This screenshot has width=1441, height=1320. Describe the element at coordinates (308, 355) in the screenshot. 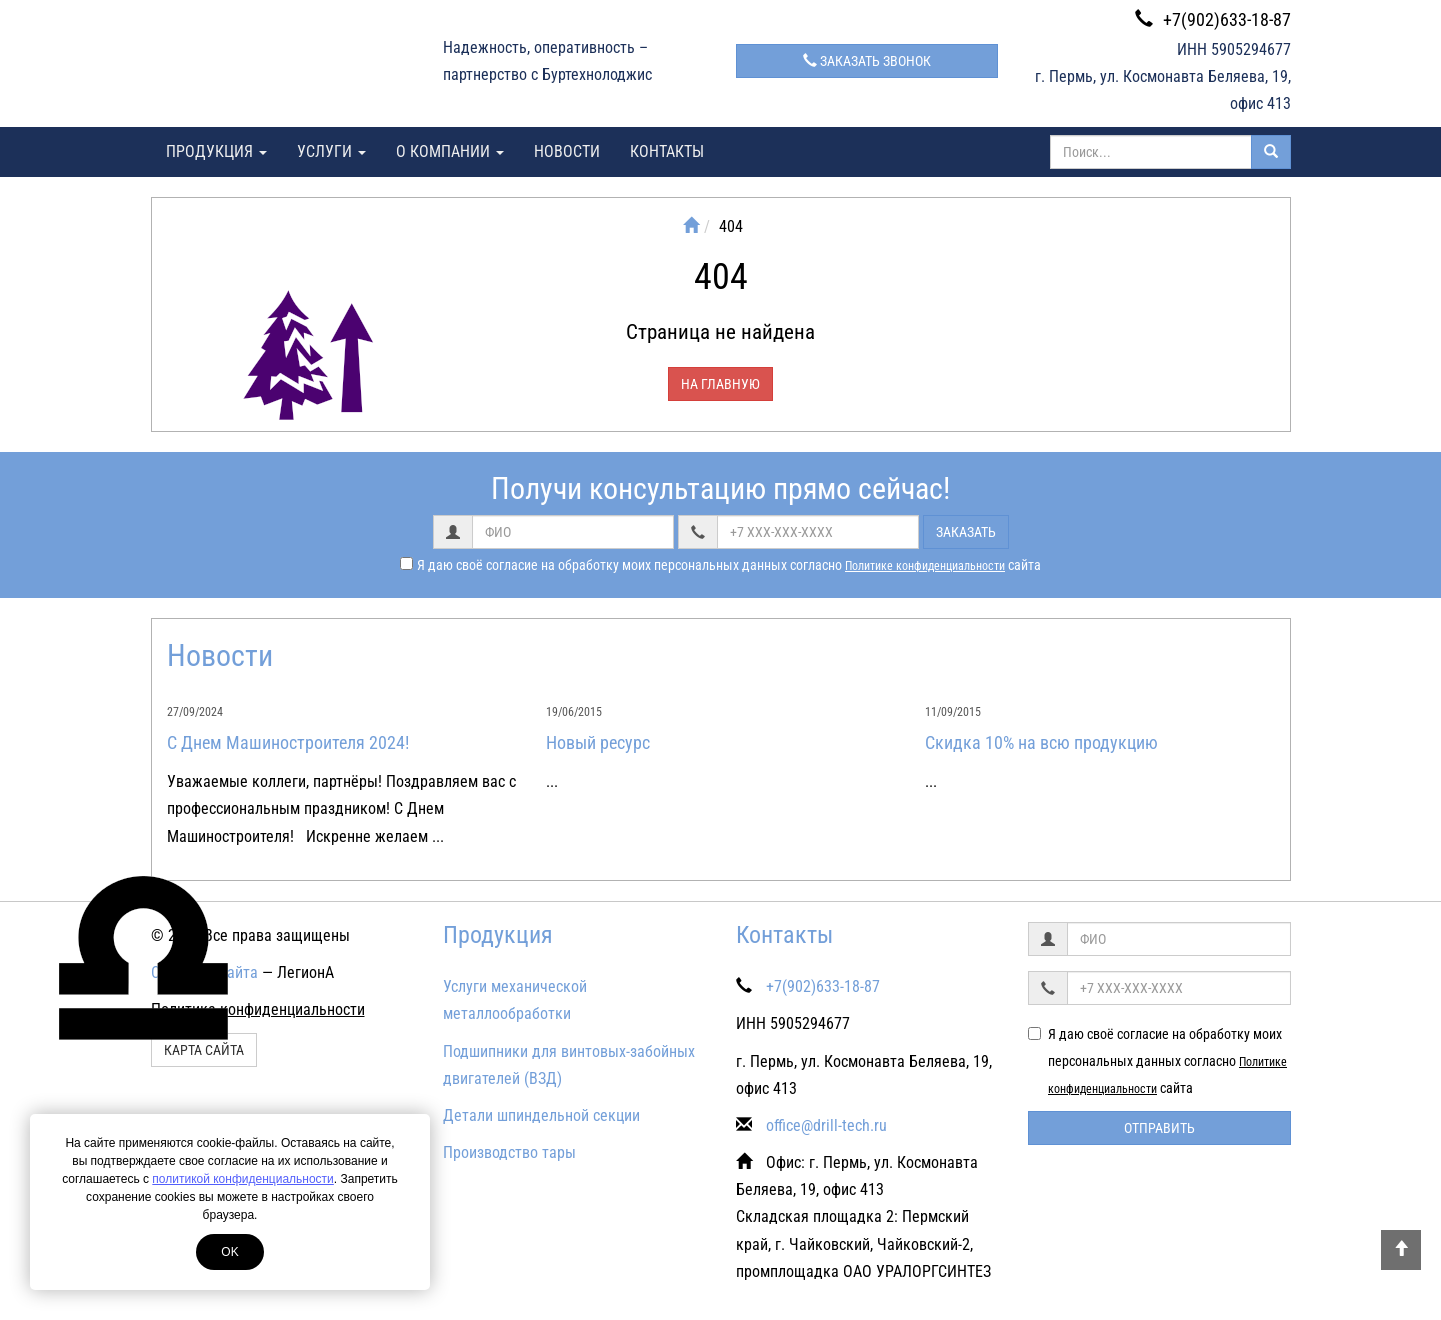

I see `track your forest or tree growth progress` at that location.